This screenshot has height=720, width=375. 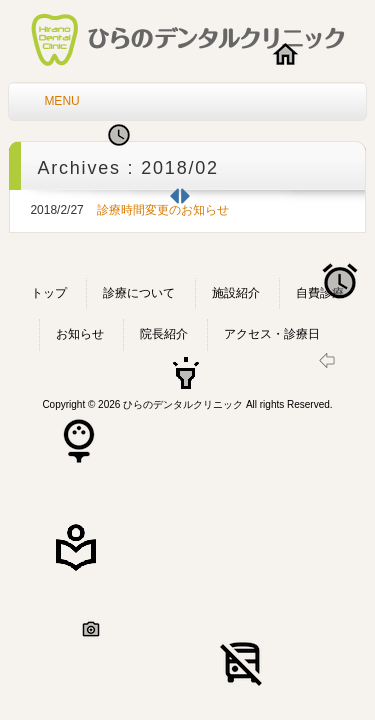 What do you see at coordinates (327, 360) in the screenshot?
I see `go back to the previous screen` at bounding box center [327, 360].